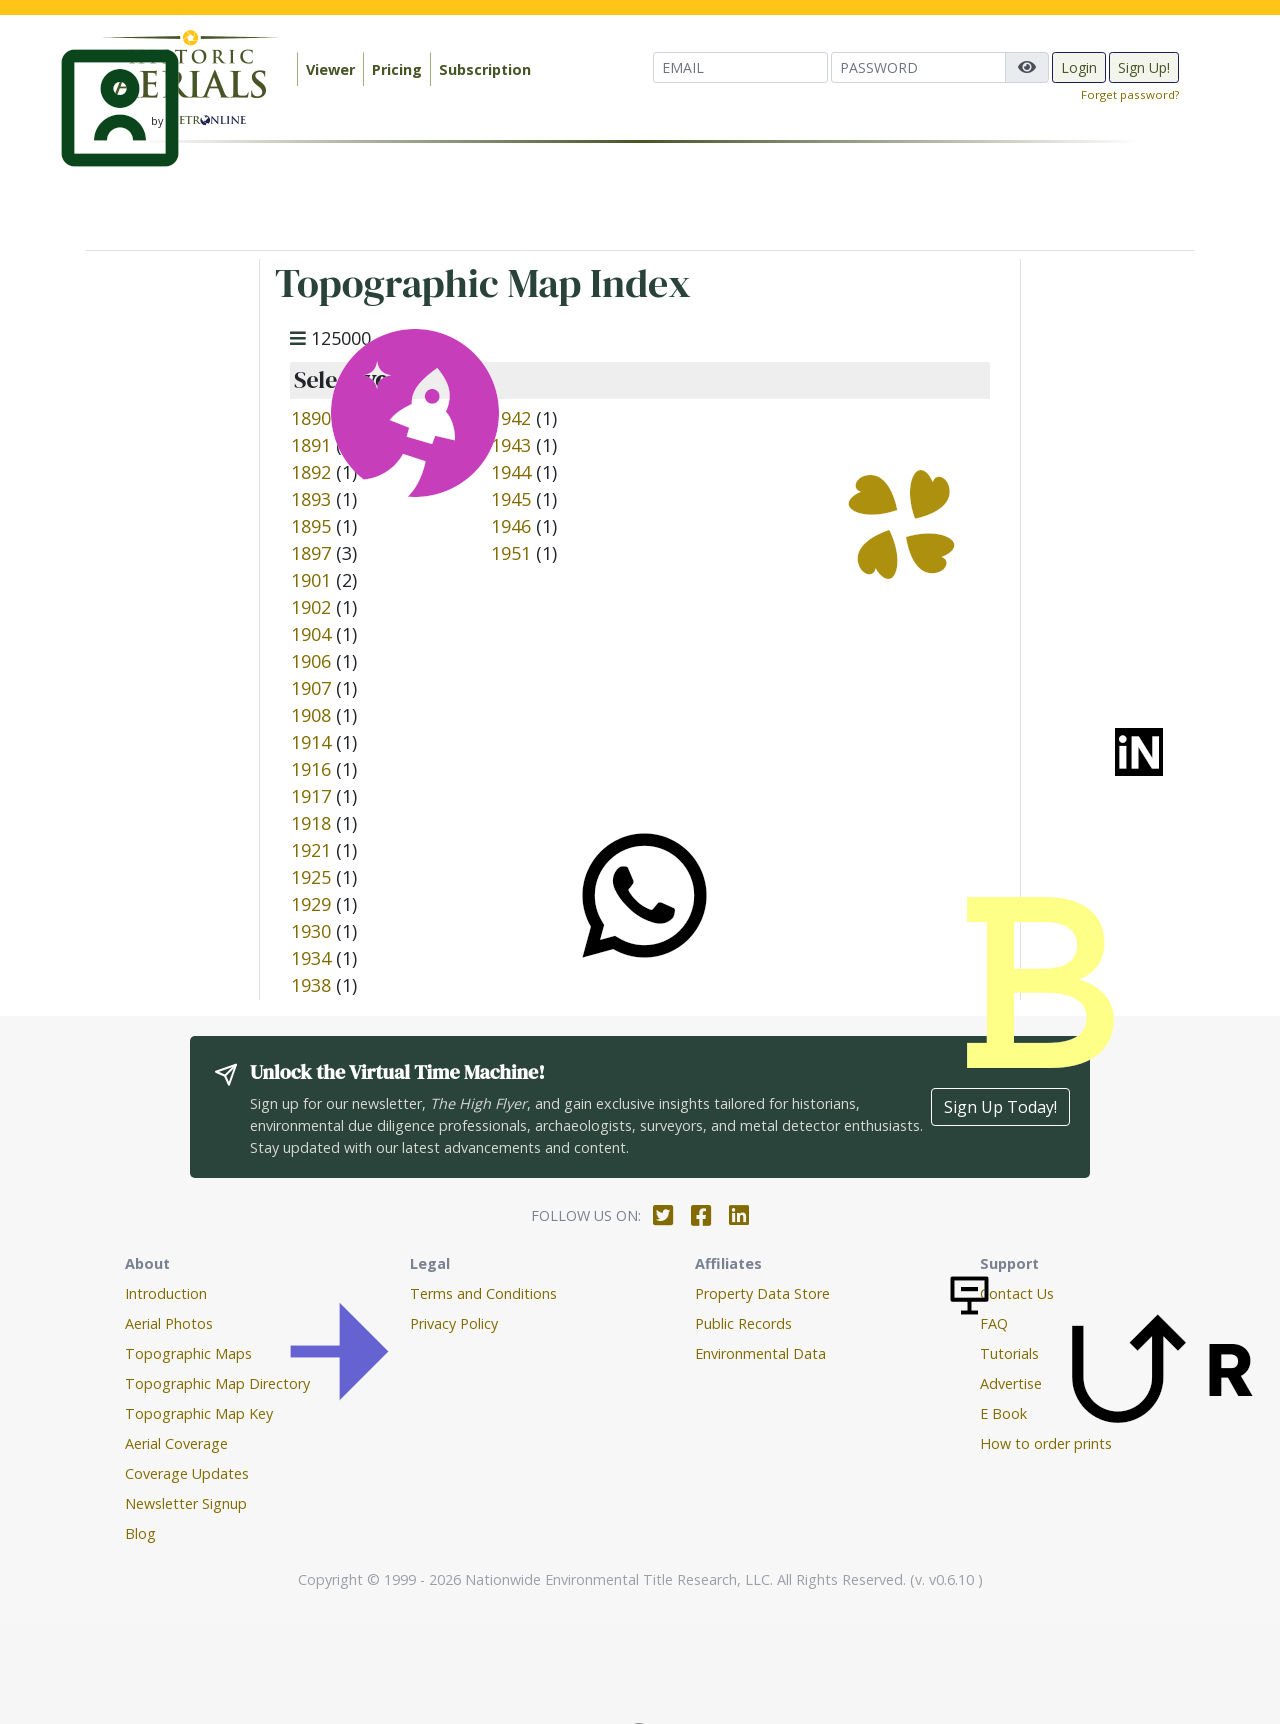 This screenshot has height=1724, width=1280. What do you see at coordinates (1040, 982) in the screenshot?
I see `braintree payment gateway integration` at bounding box center [1040, 982].